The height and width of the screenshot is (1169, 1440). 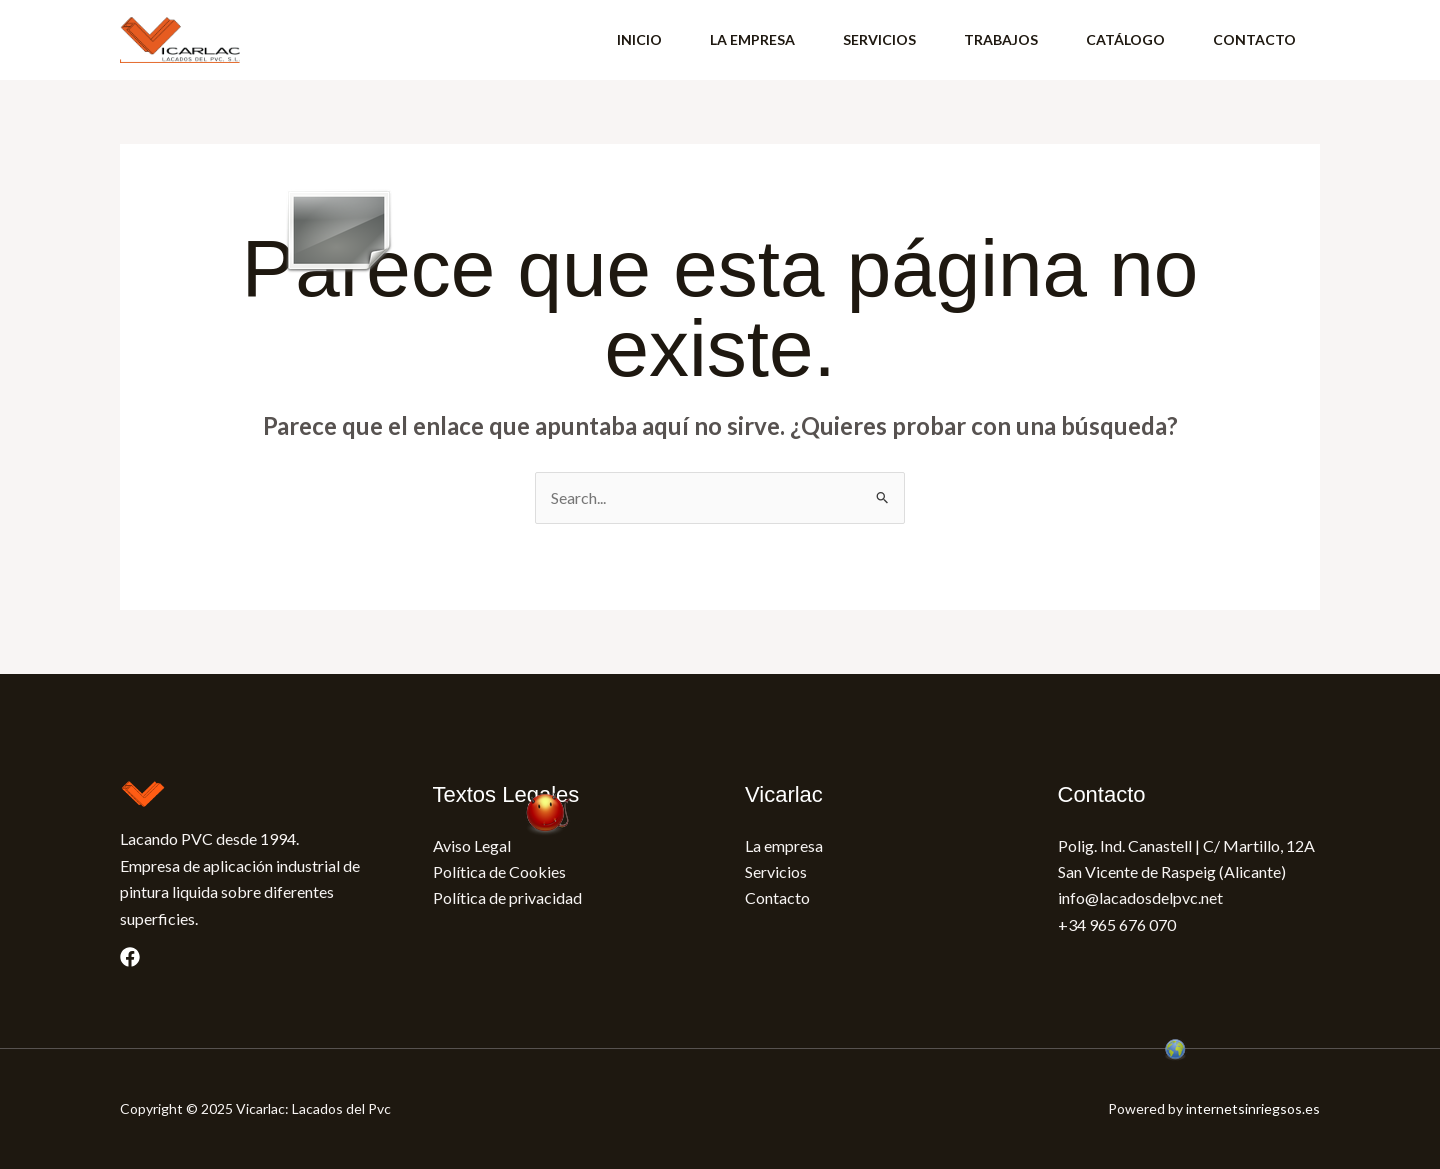 What do you see at coordinates (339, 233) in the screenshot?
I see `indicates a missing or unavailable image` at bounding box center [339, 233].